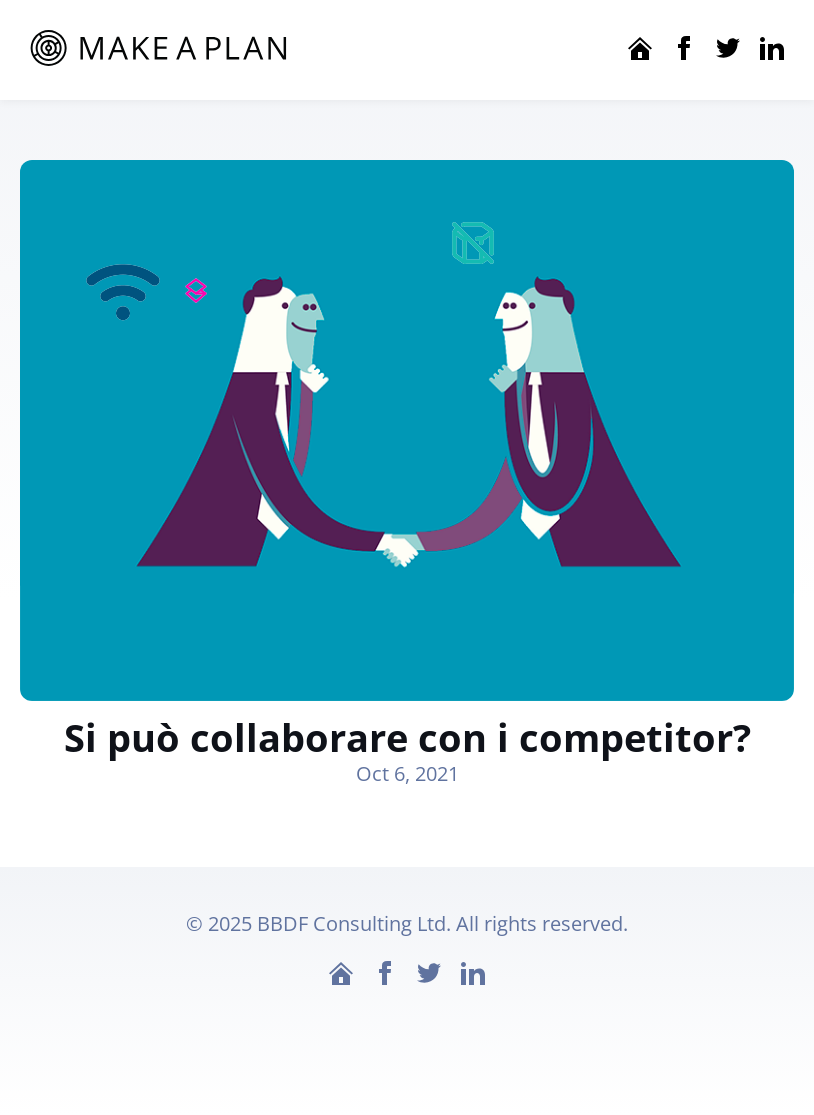 Image resolution: width=814 pixels, height=1115 pixels. I want to click on open superhuman email app, so click(196, 290).